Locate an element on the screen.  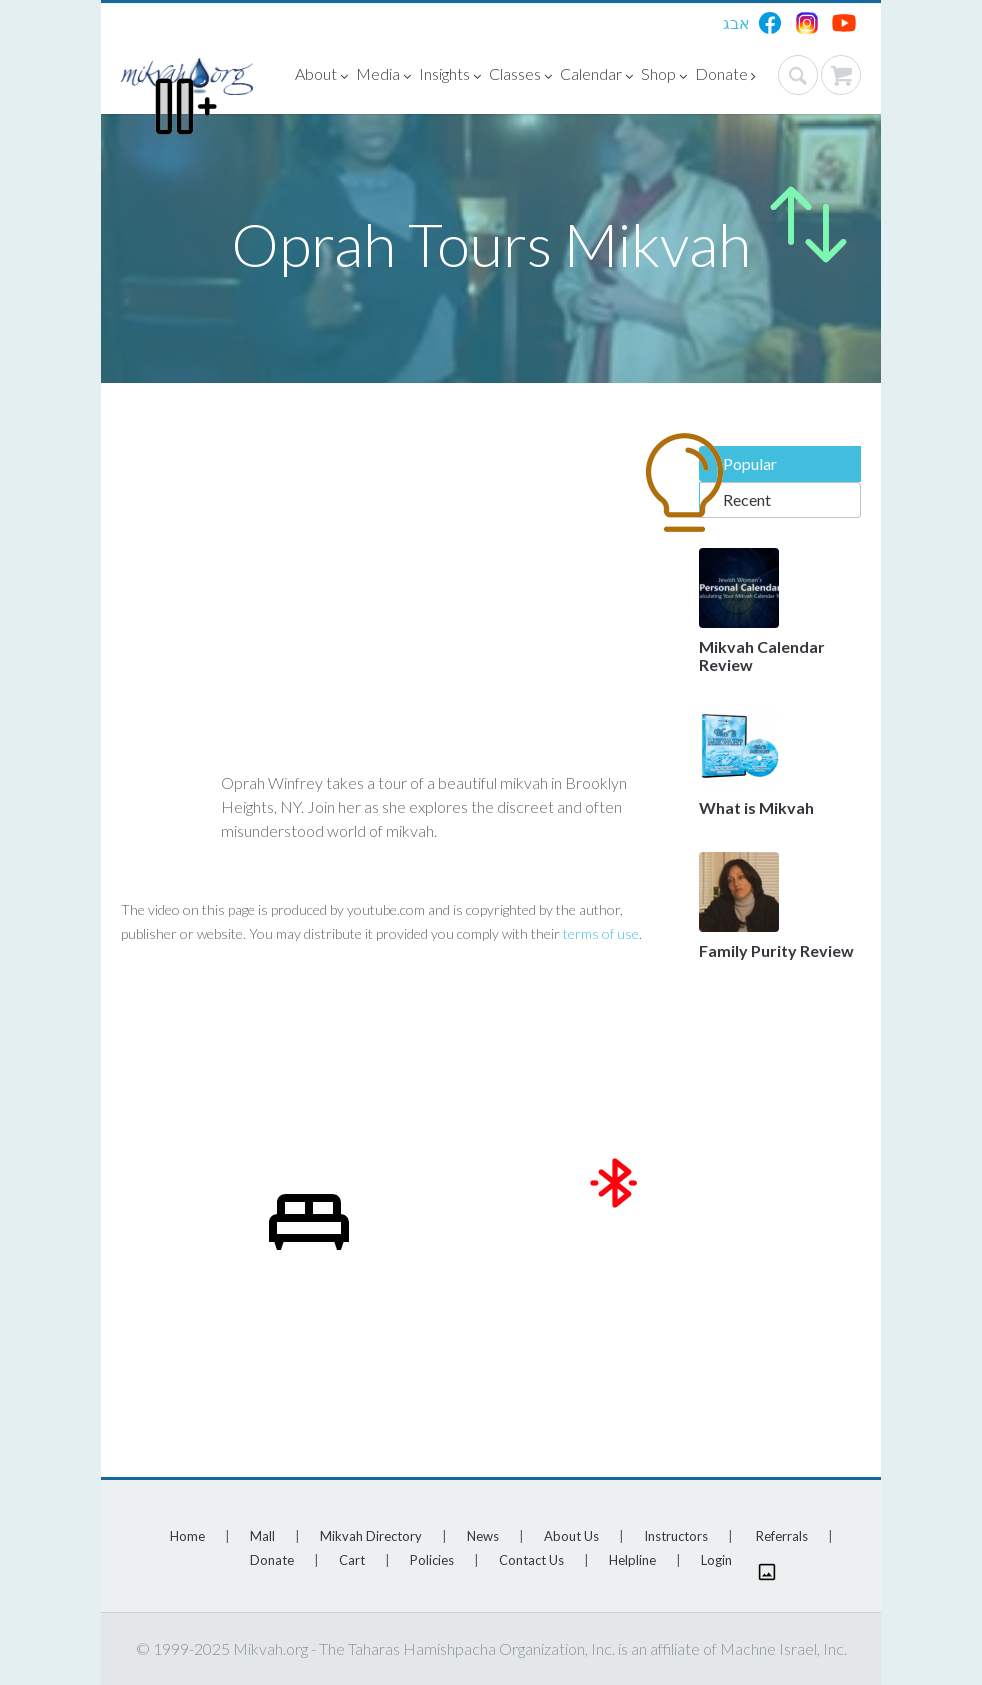
indicates an active bluetooth connection is located at coordinates (615, 1183).